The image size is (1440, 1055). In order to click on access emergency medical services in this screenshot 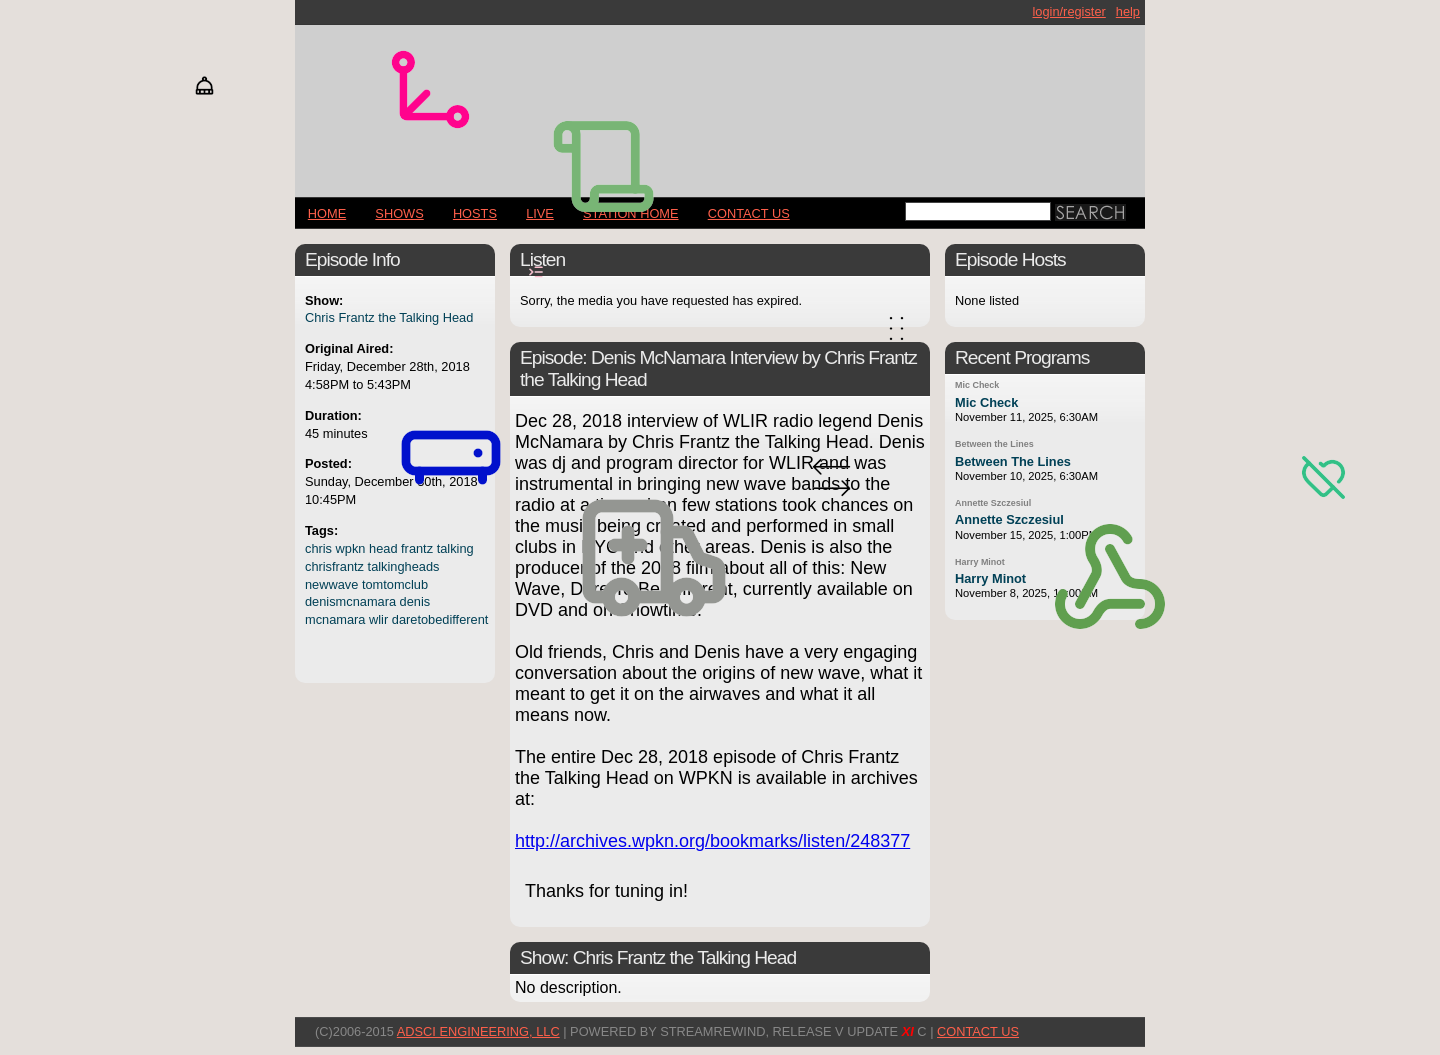, I will do `click(654, 558)`.